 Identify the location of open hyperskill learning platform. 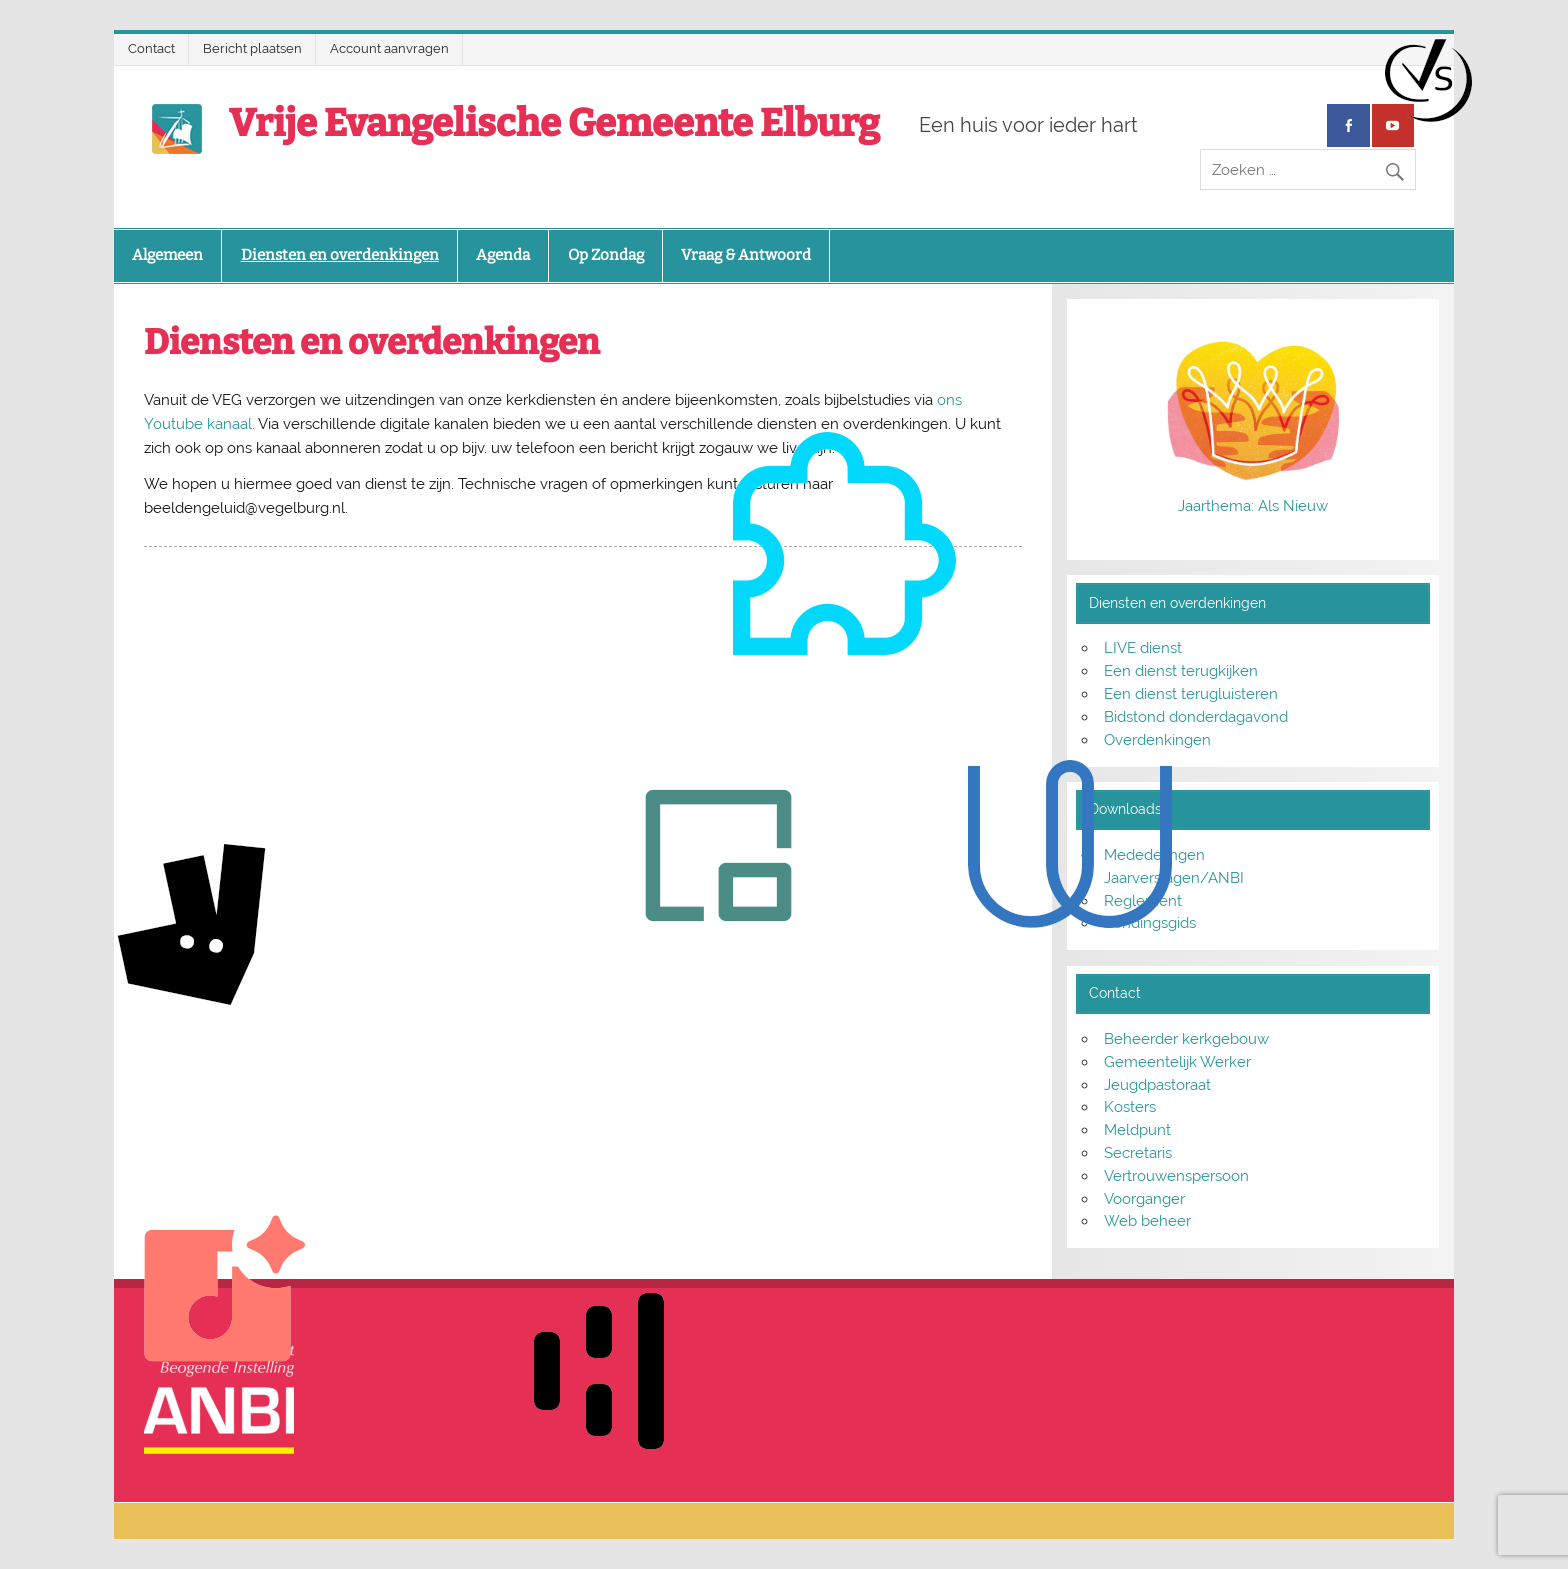
(599, 1371).